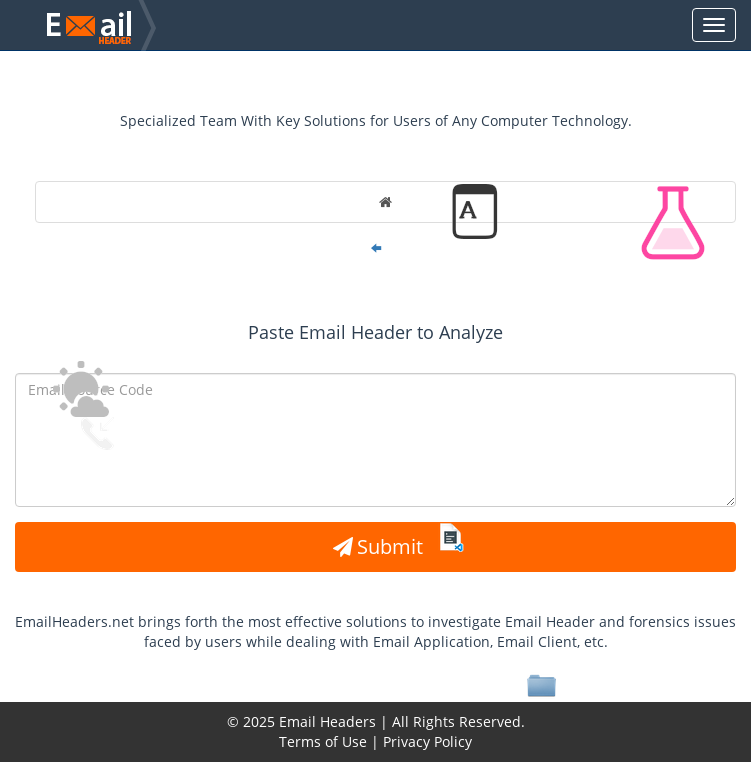 Image resolution: width=751 pixels, height=762 pixels. Describe the element at coordinates (81, 389) in the screenshot. I see `indicates partly cloudy weather conditions` at that location.